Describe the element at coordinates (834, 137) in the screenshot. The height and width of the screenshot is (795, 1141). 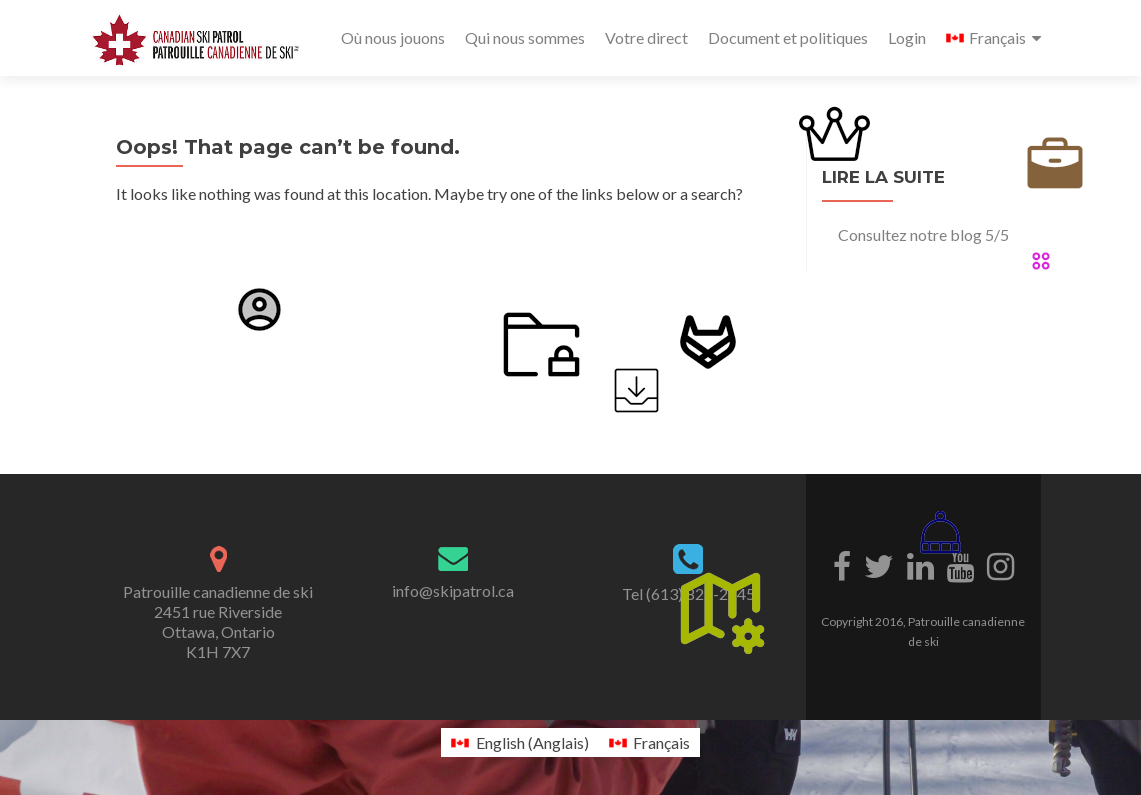
I see `indicates premium or VIP membership status` at that location.